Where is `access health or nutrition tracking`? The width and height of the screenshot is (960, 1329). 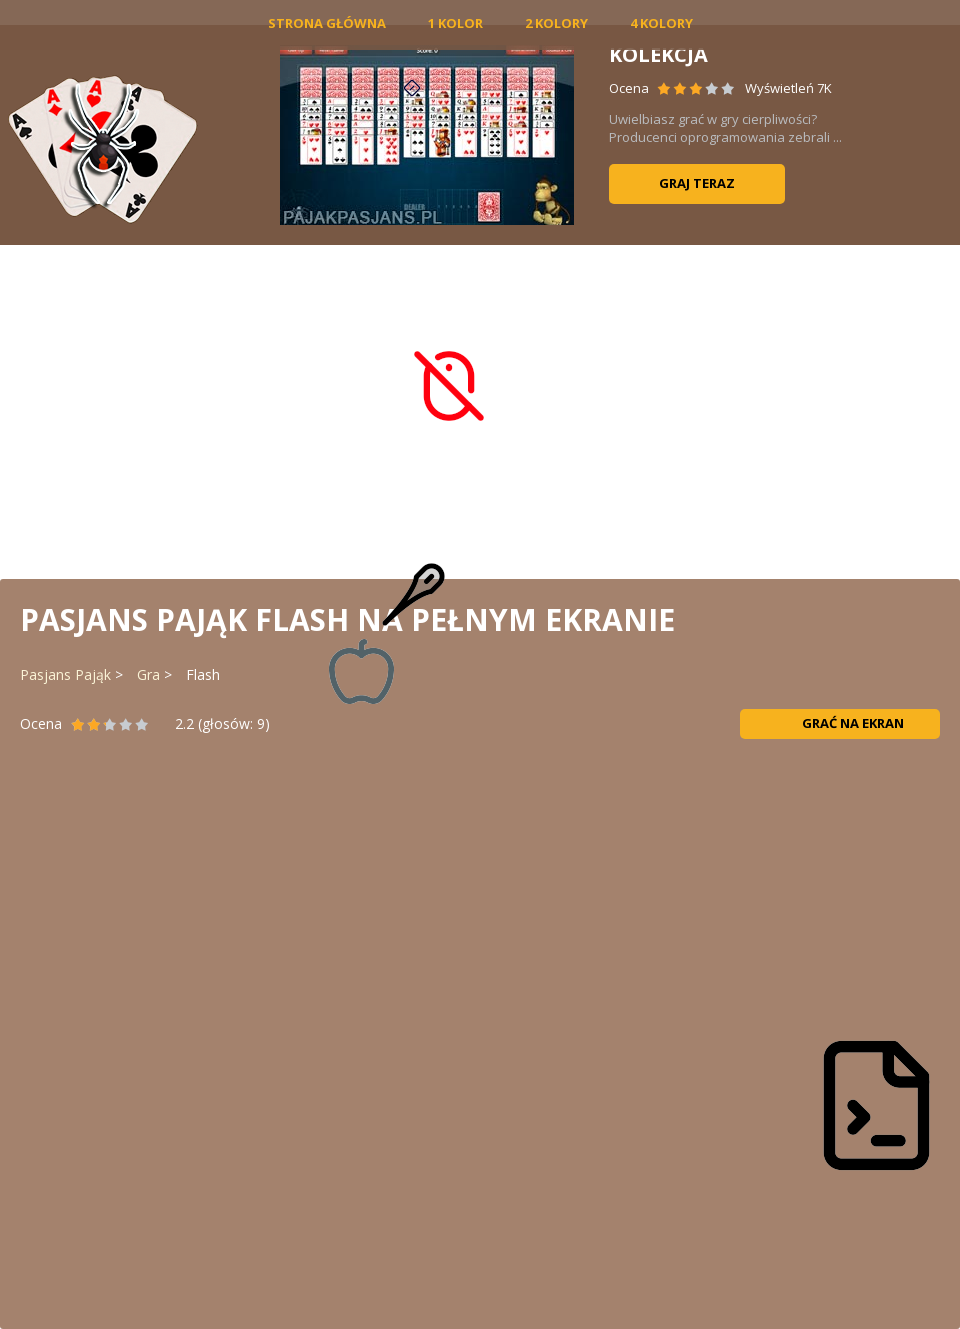
access health or nutrition tracking is located at coordinates (361, 671).